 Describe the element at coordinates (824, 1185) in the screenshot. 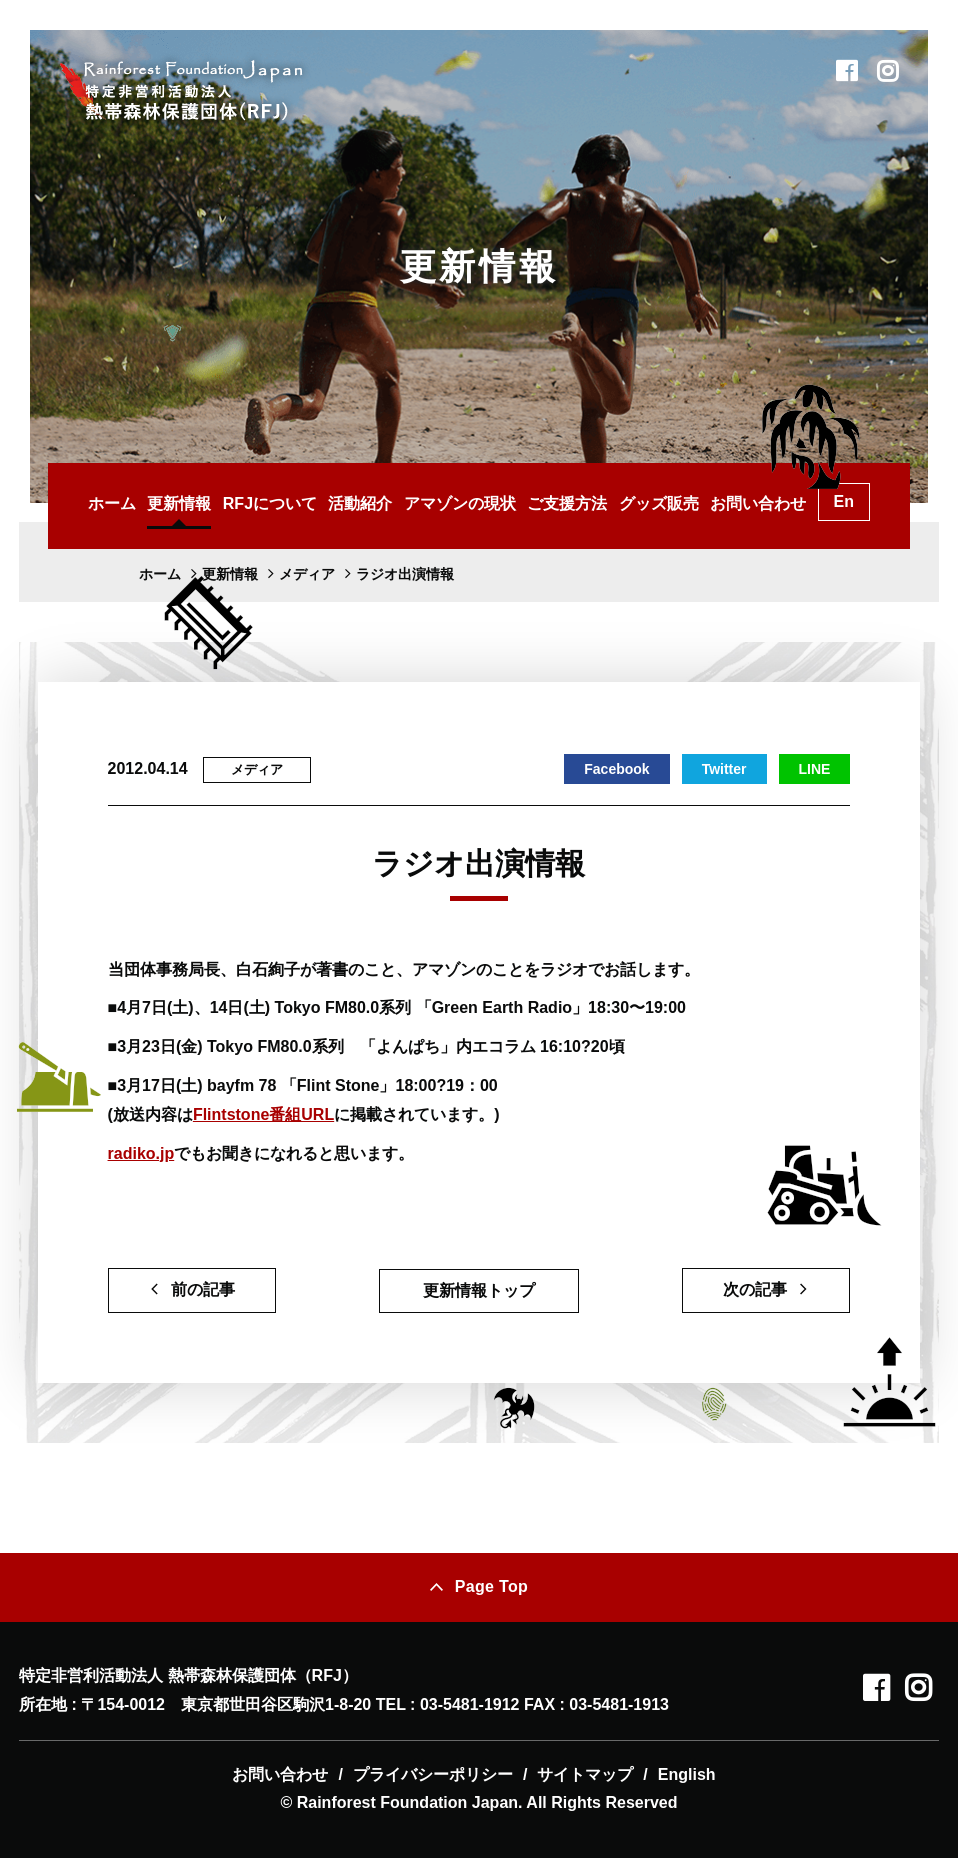

I see `construction or demolition in progress` at that location.